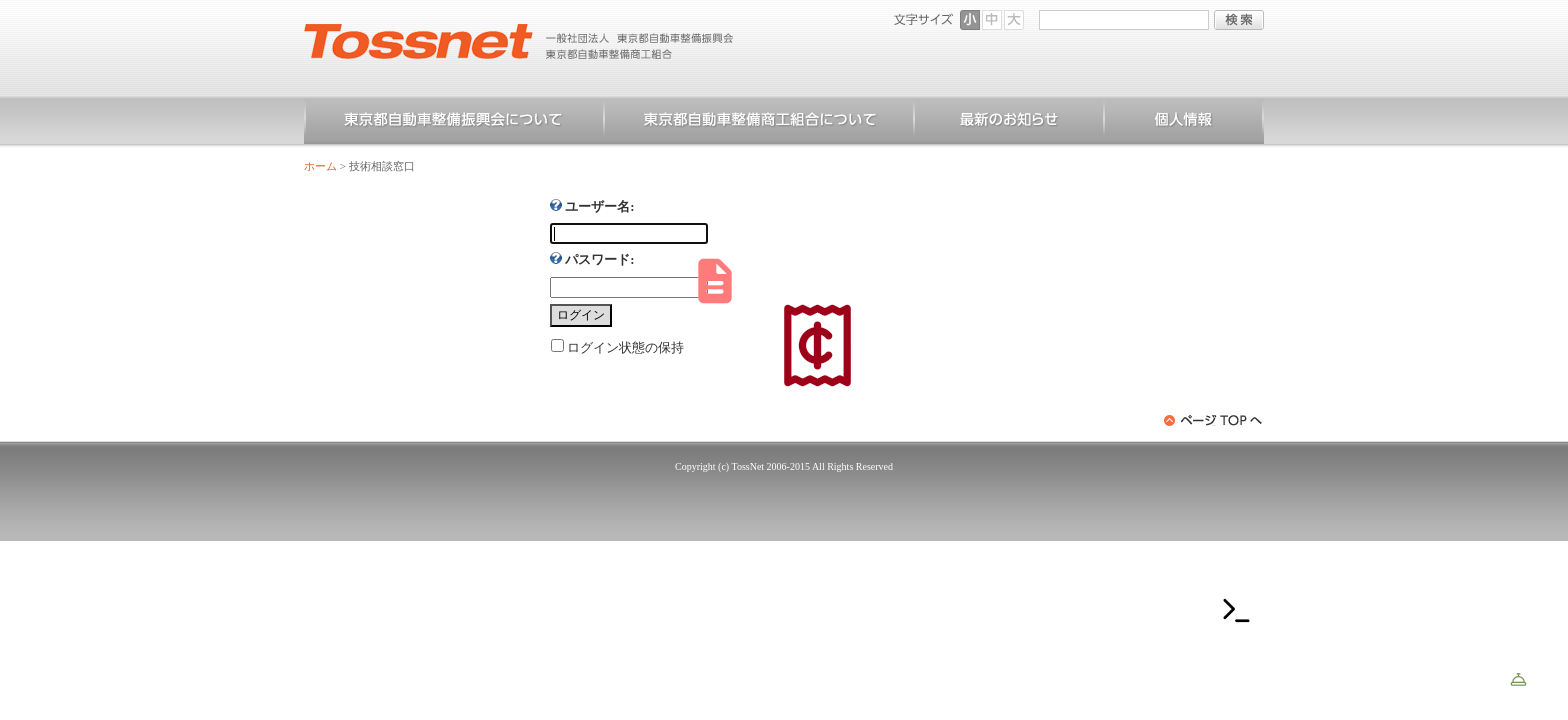 The image size is (1568, 720). Describe the element at coordinates (715, 281) in the screenshot. I see `view document or text file` at that location.